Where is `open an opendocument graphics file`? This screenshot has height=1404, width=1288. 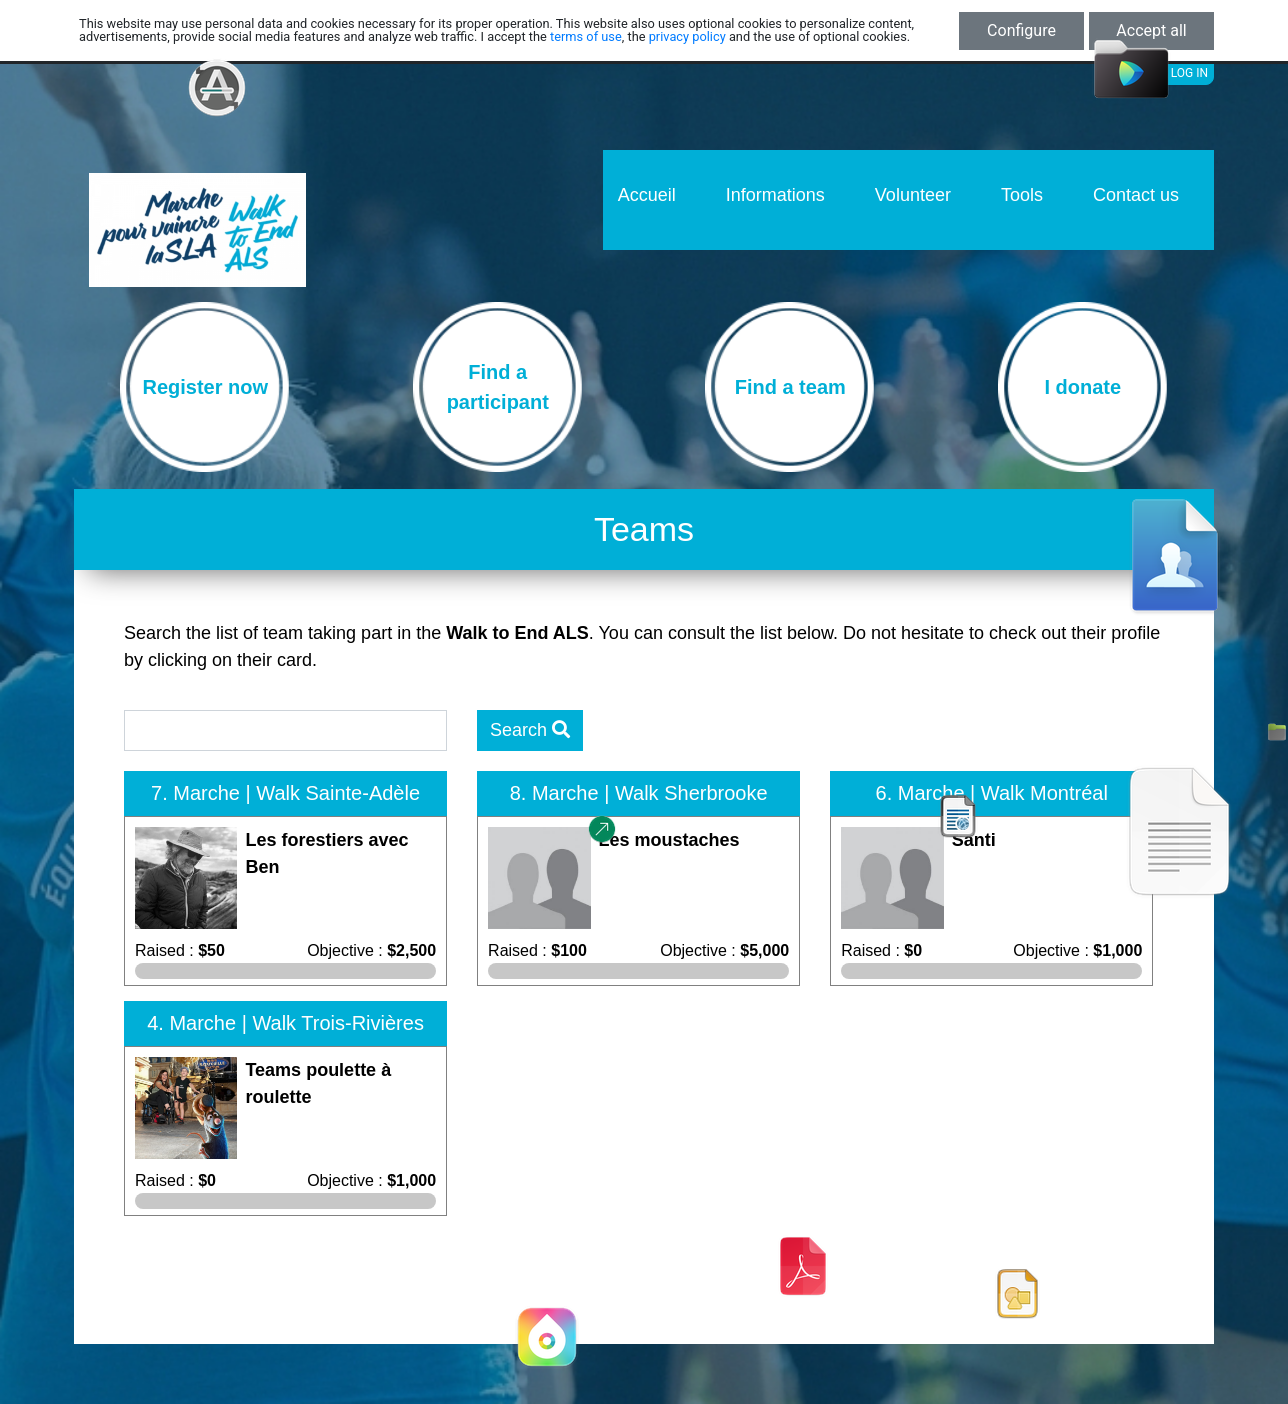
open an opendocument graphics file is located at coordinates (1017, 1293).